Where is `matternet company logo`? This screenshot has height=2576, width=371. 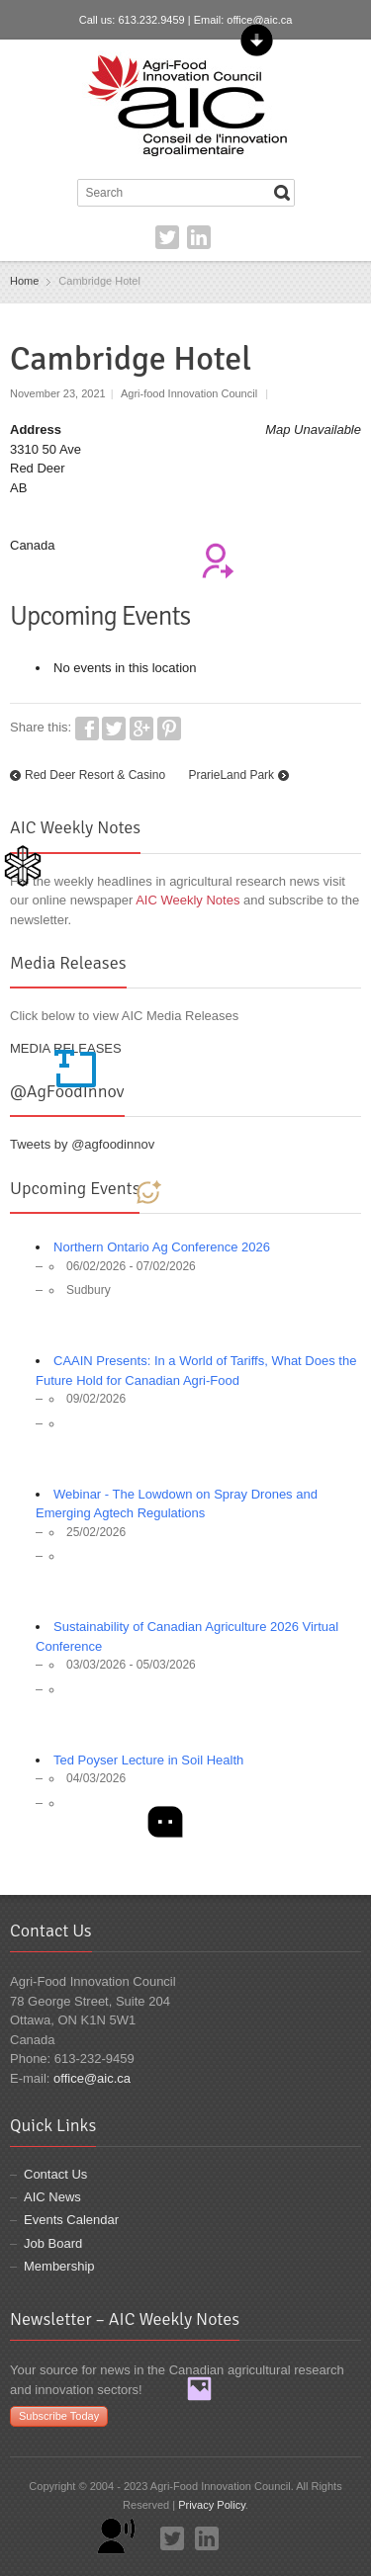
matternet company logo is located at coordinates (23, 866).